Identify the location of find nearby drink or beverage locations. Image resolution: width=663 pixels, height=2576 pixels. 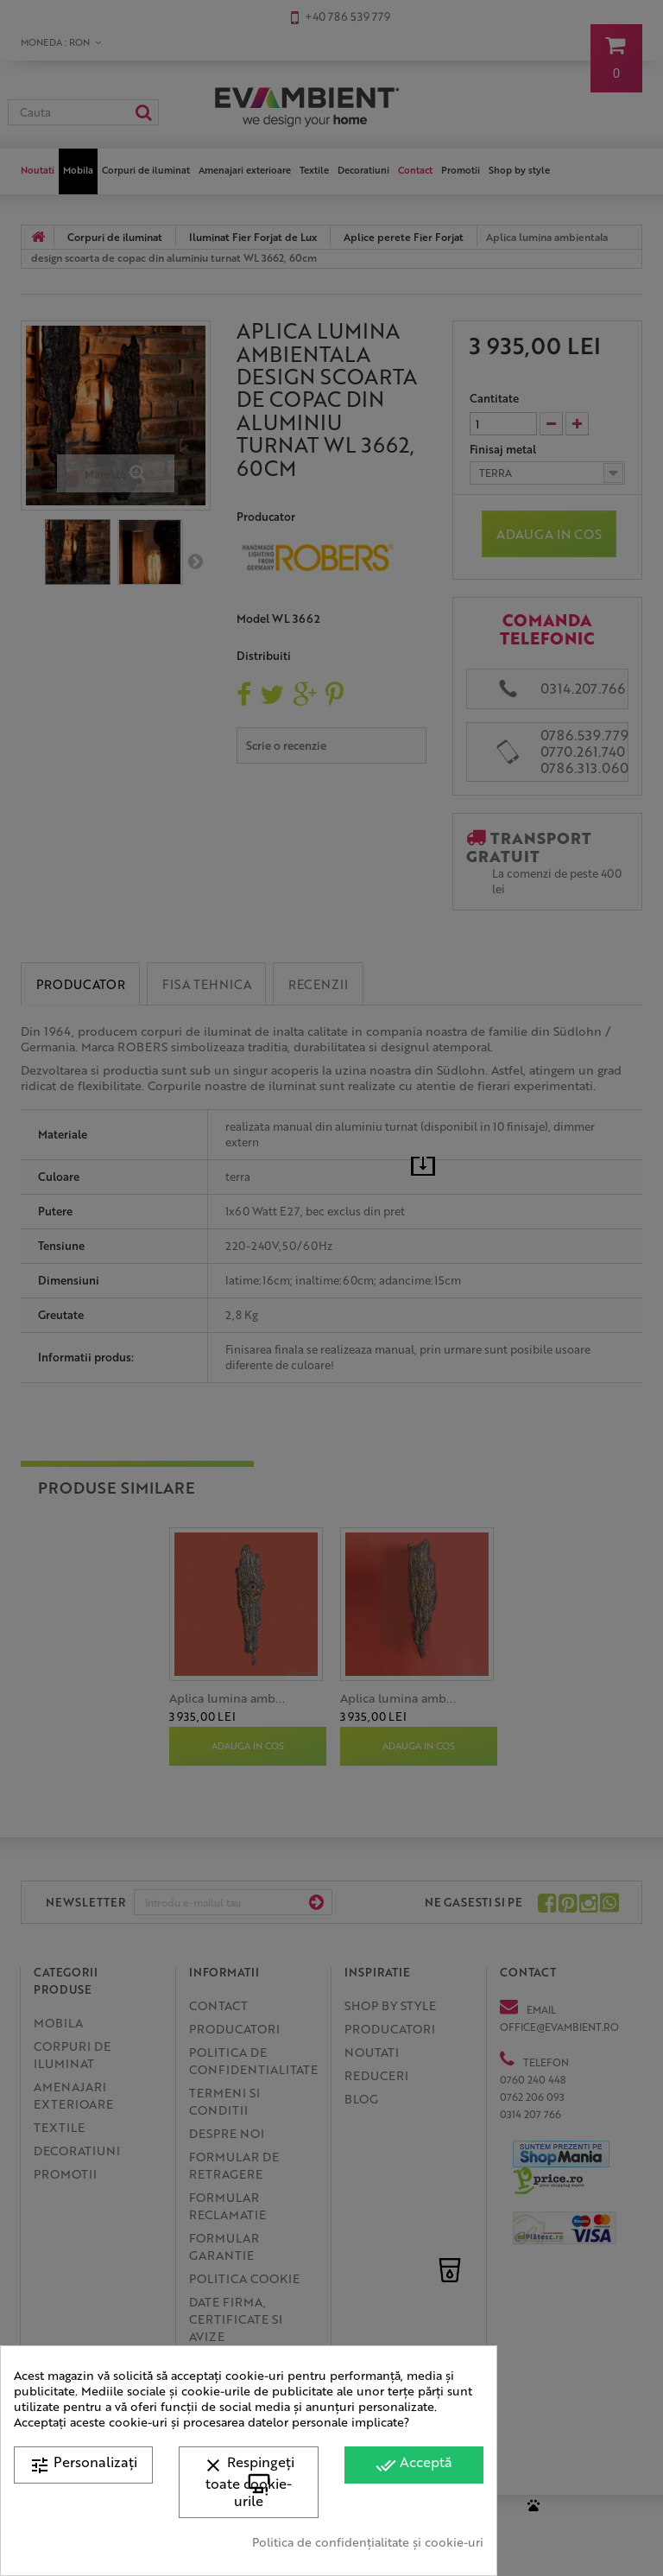
(450, 2270).